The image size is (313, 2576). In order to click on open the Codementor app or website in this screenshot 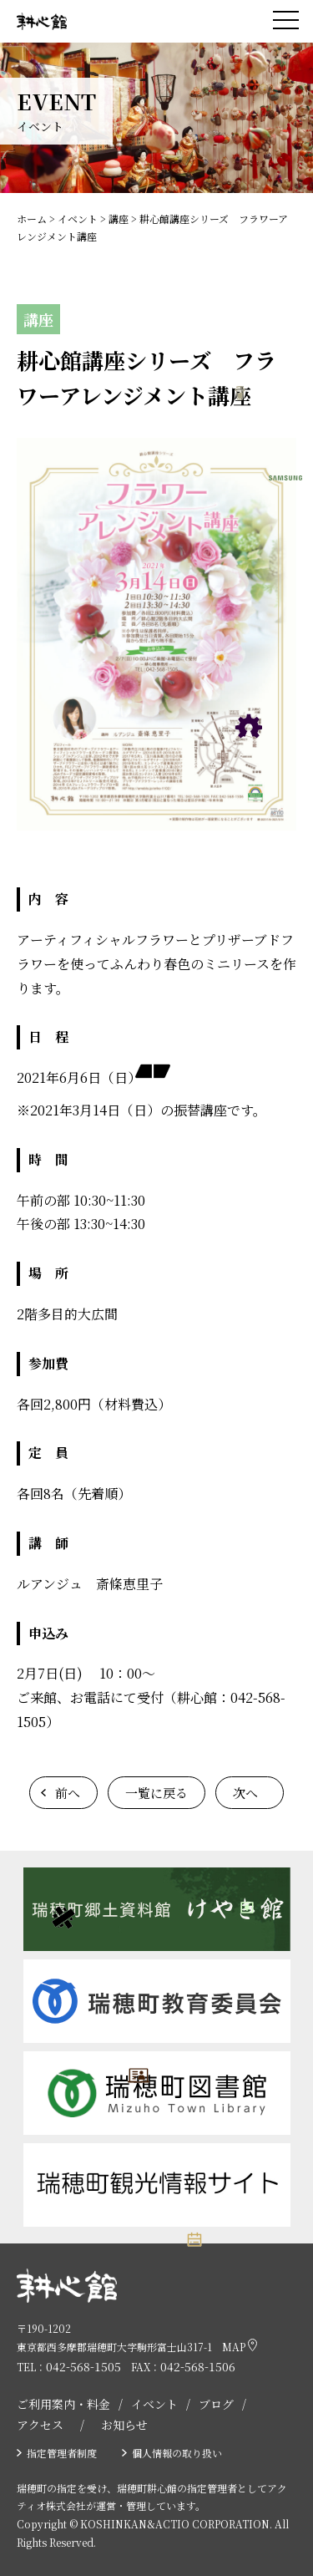, I will do `click(139, 2076)`.